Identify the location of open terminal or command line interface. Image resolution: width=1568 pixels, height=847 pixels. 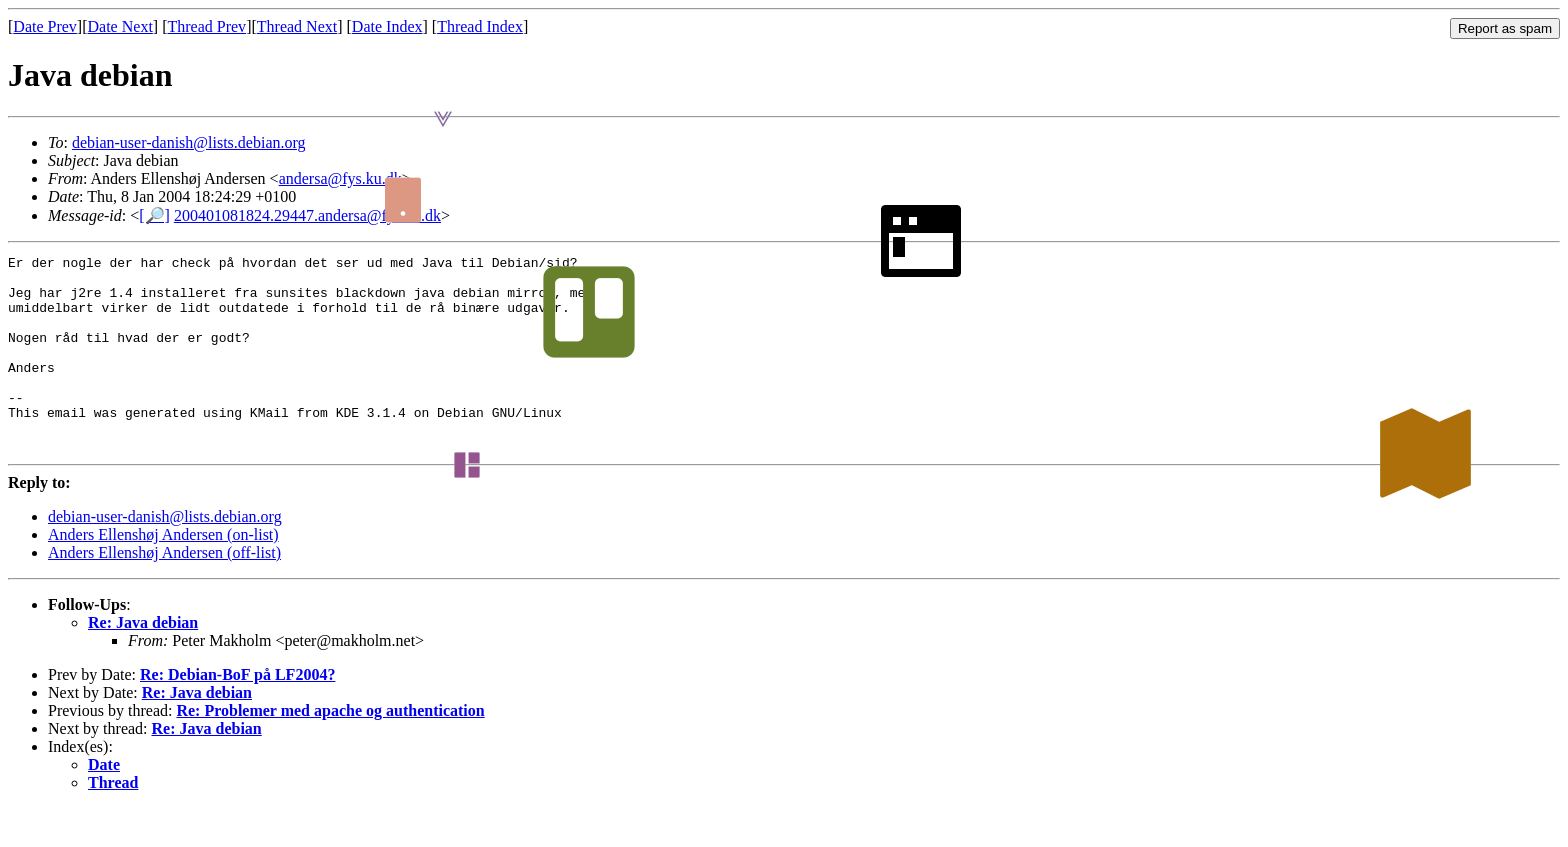
(921, 241).